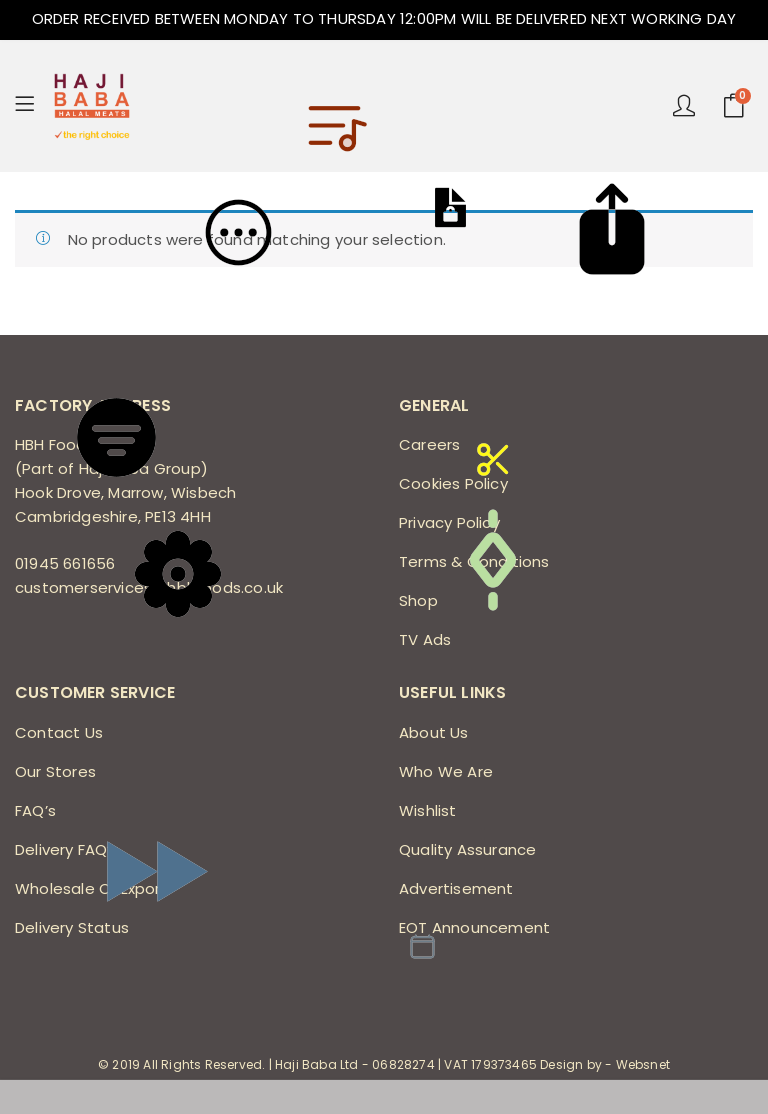  I want to click on align keyframes vertically in timeline, so click(493, 560).